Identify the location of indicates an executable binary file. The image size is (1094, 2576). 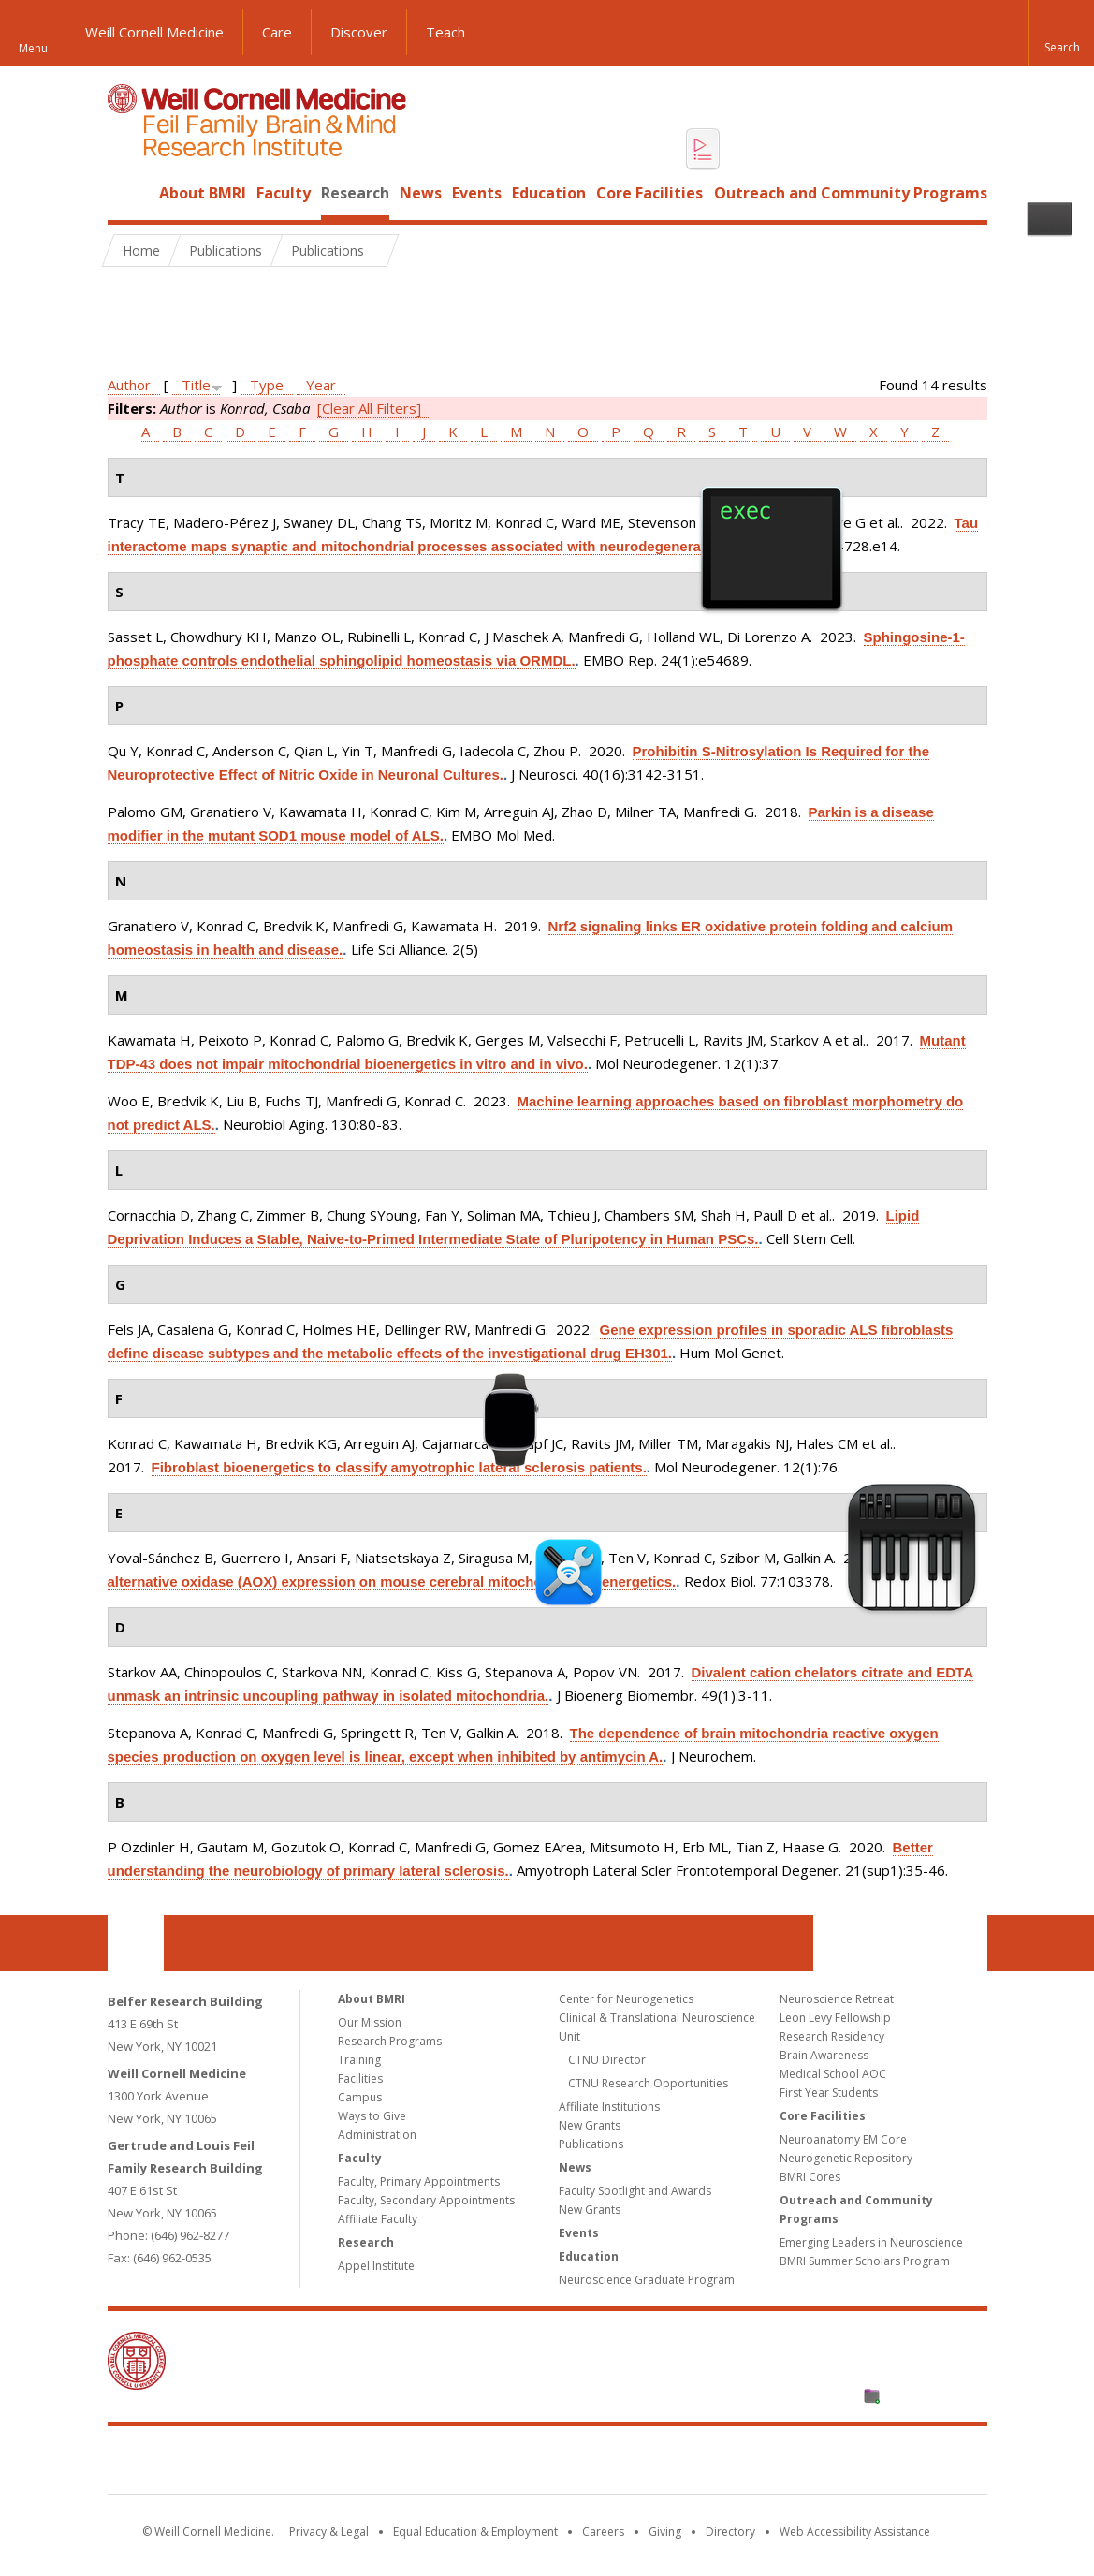
(771, 549).